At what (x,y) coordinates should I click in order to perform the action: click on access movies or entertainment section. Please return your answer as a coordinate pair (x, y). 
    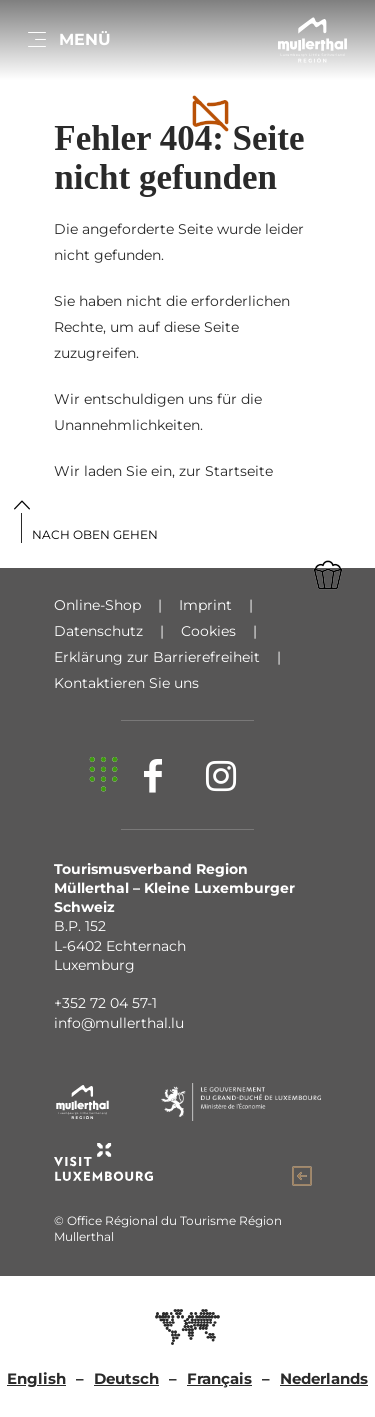
    Looking at the image, I should click on (328, 576).